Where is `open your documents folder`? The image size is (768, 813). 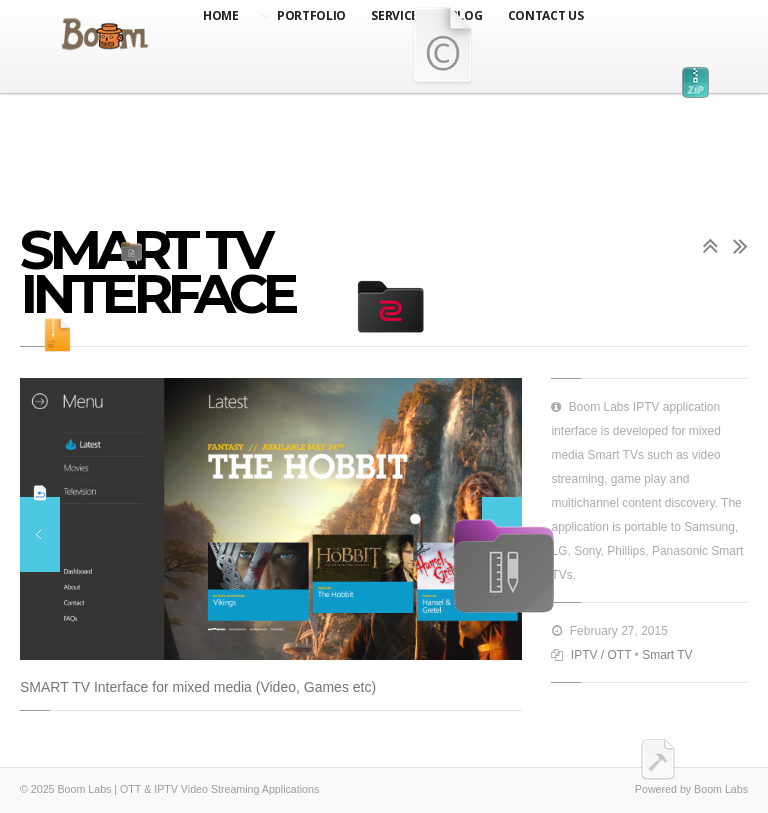
open your documents folder is located at coordinates (131, 251).